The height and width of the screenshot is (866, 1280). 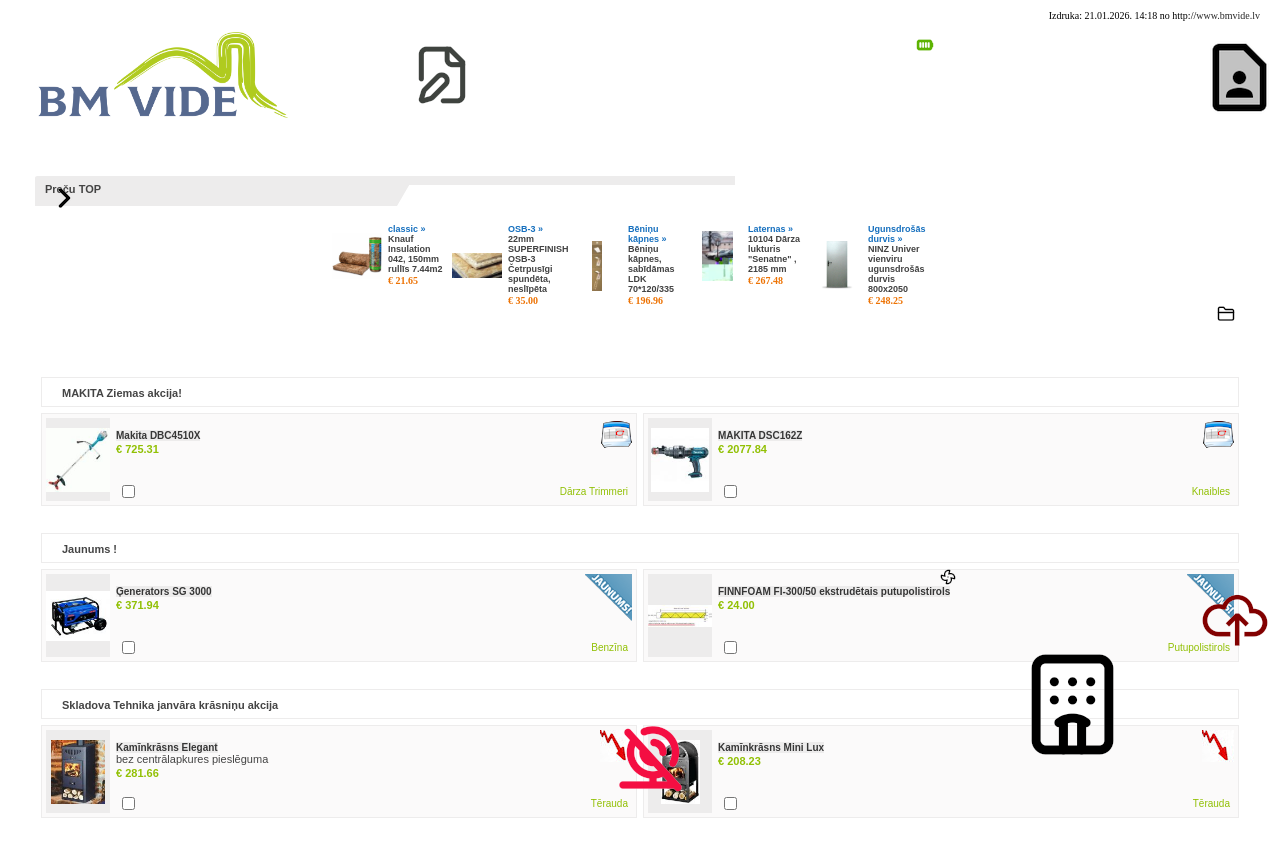 What do you see at coordinates (64, 198) in the screenshot?
I see `navigate to the next item or screen` at bounding box center [64, 198].